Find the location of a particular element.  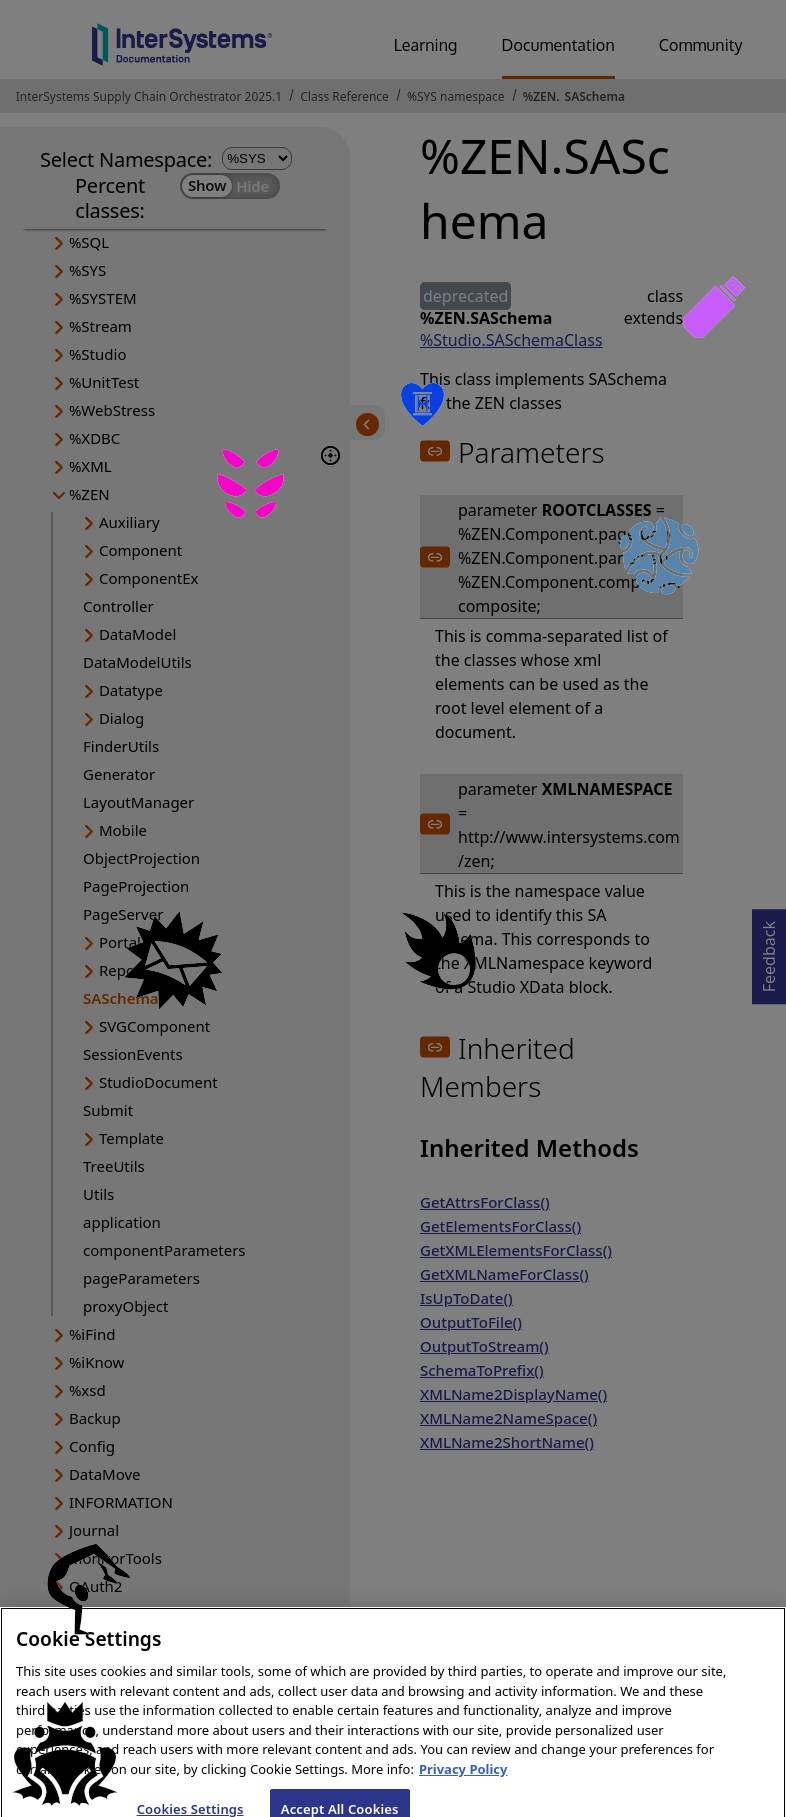

activate hunter vision or tracking mode is located at coordinates (250, 483).